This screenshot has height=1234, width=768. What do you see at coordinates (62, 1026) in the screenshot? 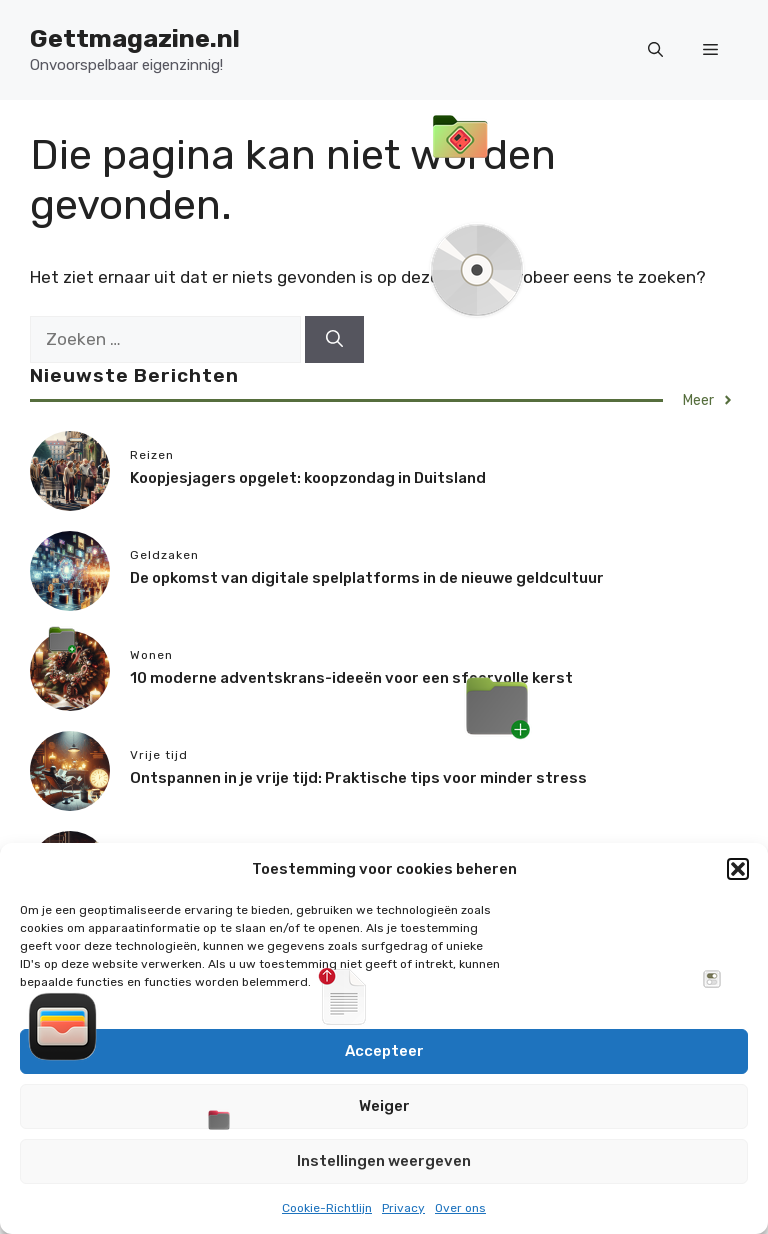
I see `open apple wallet app` at bounding box center [62, 1026].